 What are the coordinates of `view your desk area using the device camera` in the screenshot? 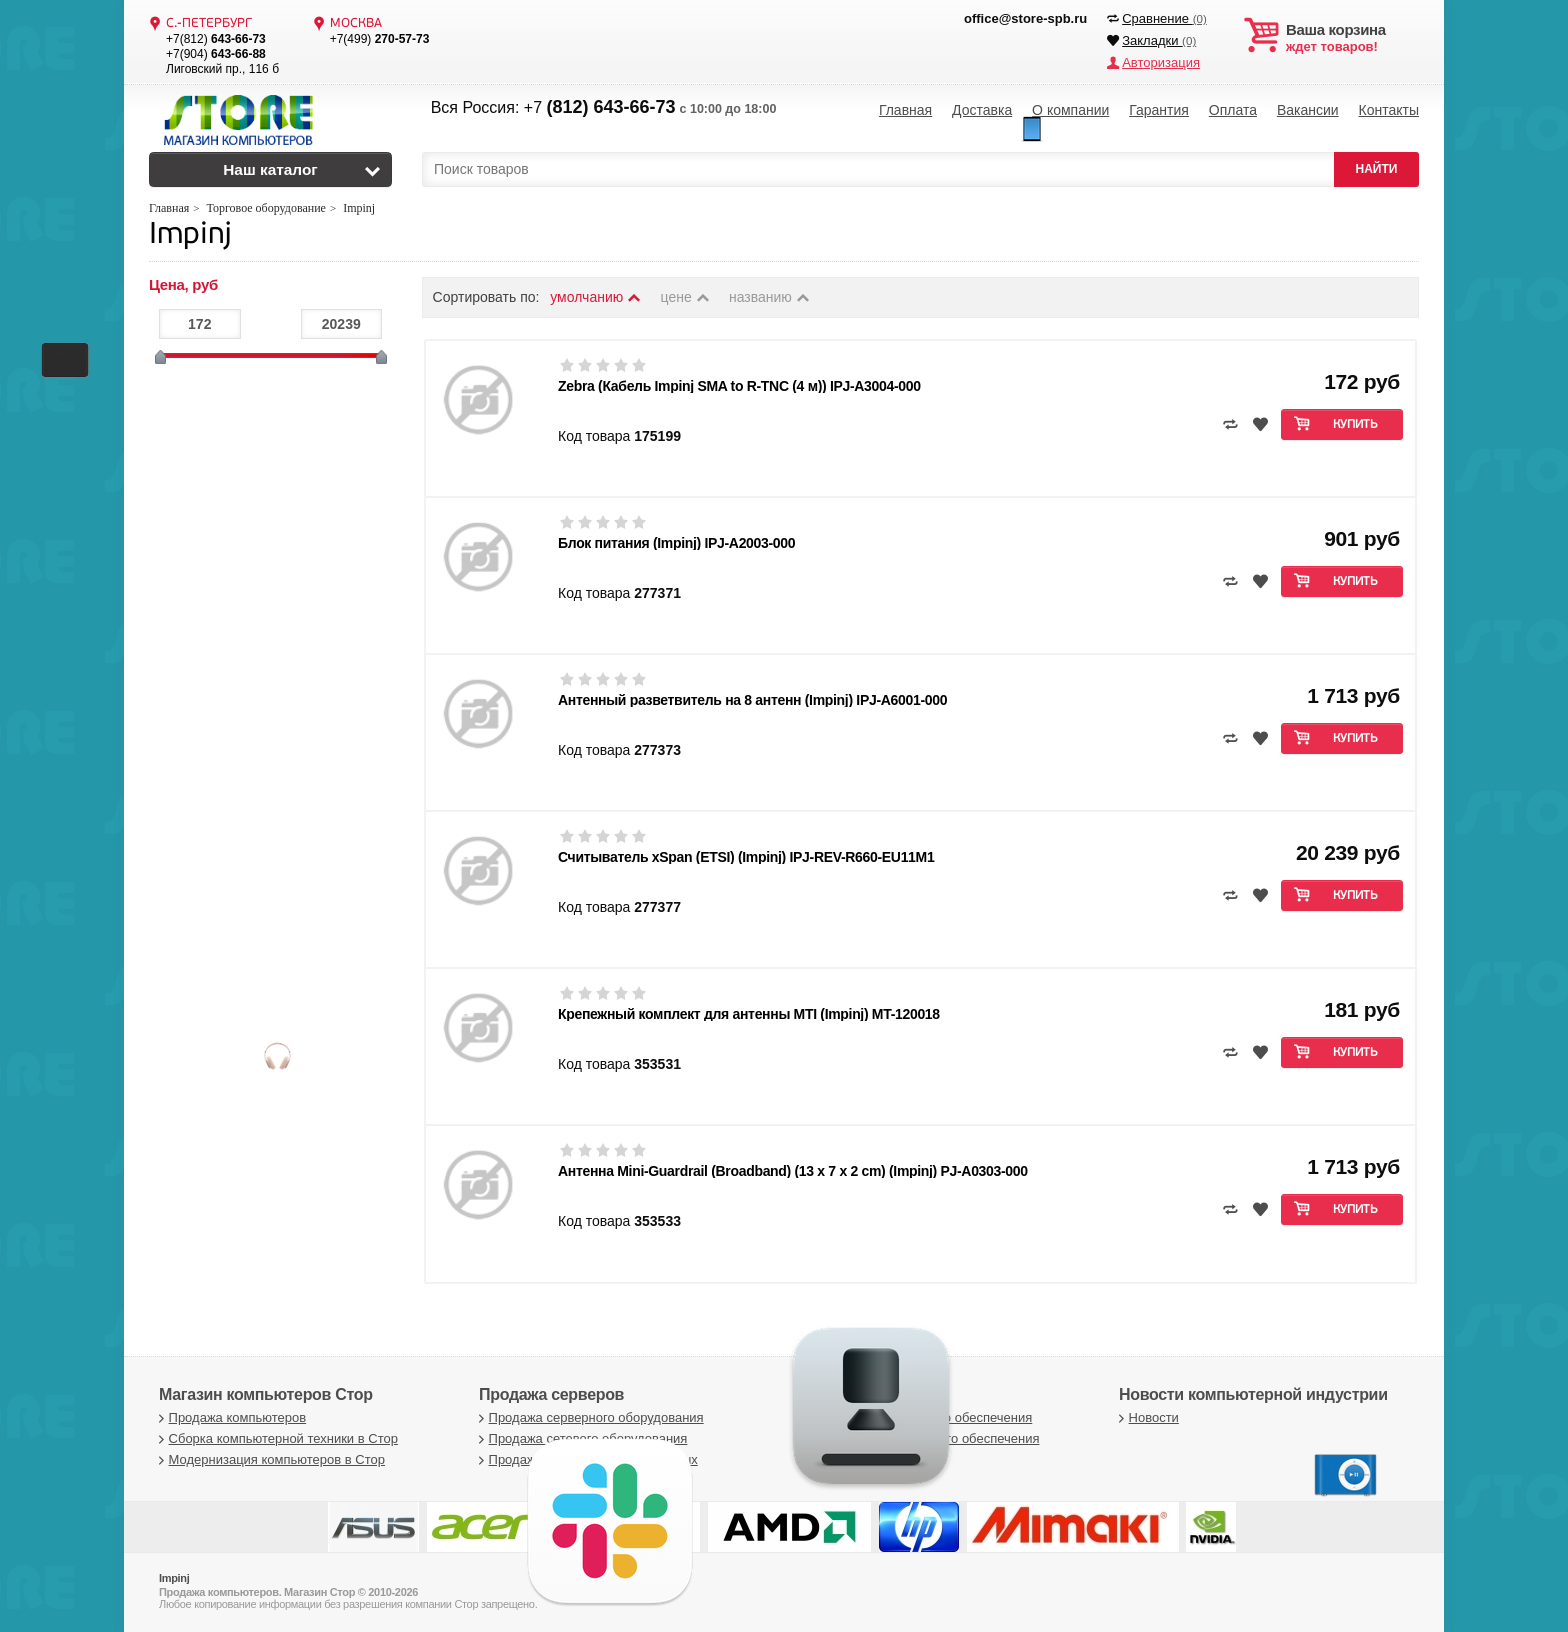 It's located at (871, 1406).